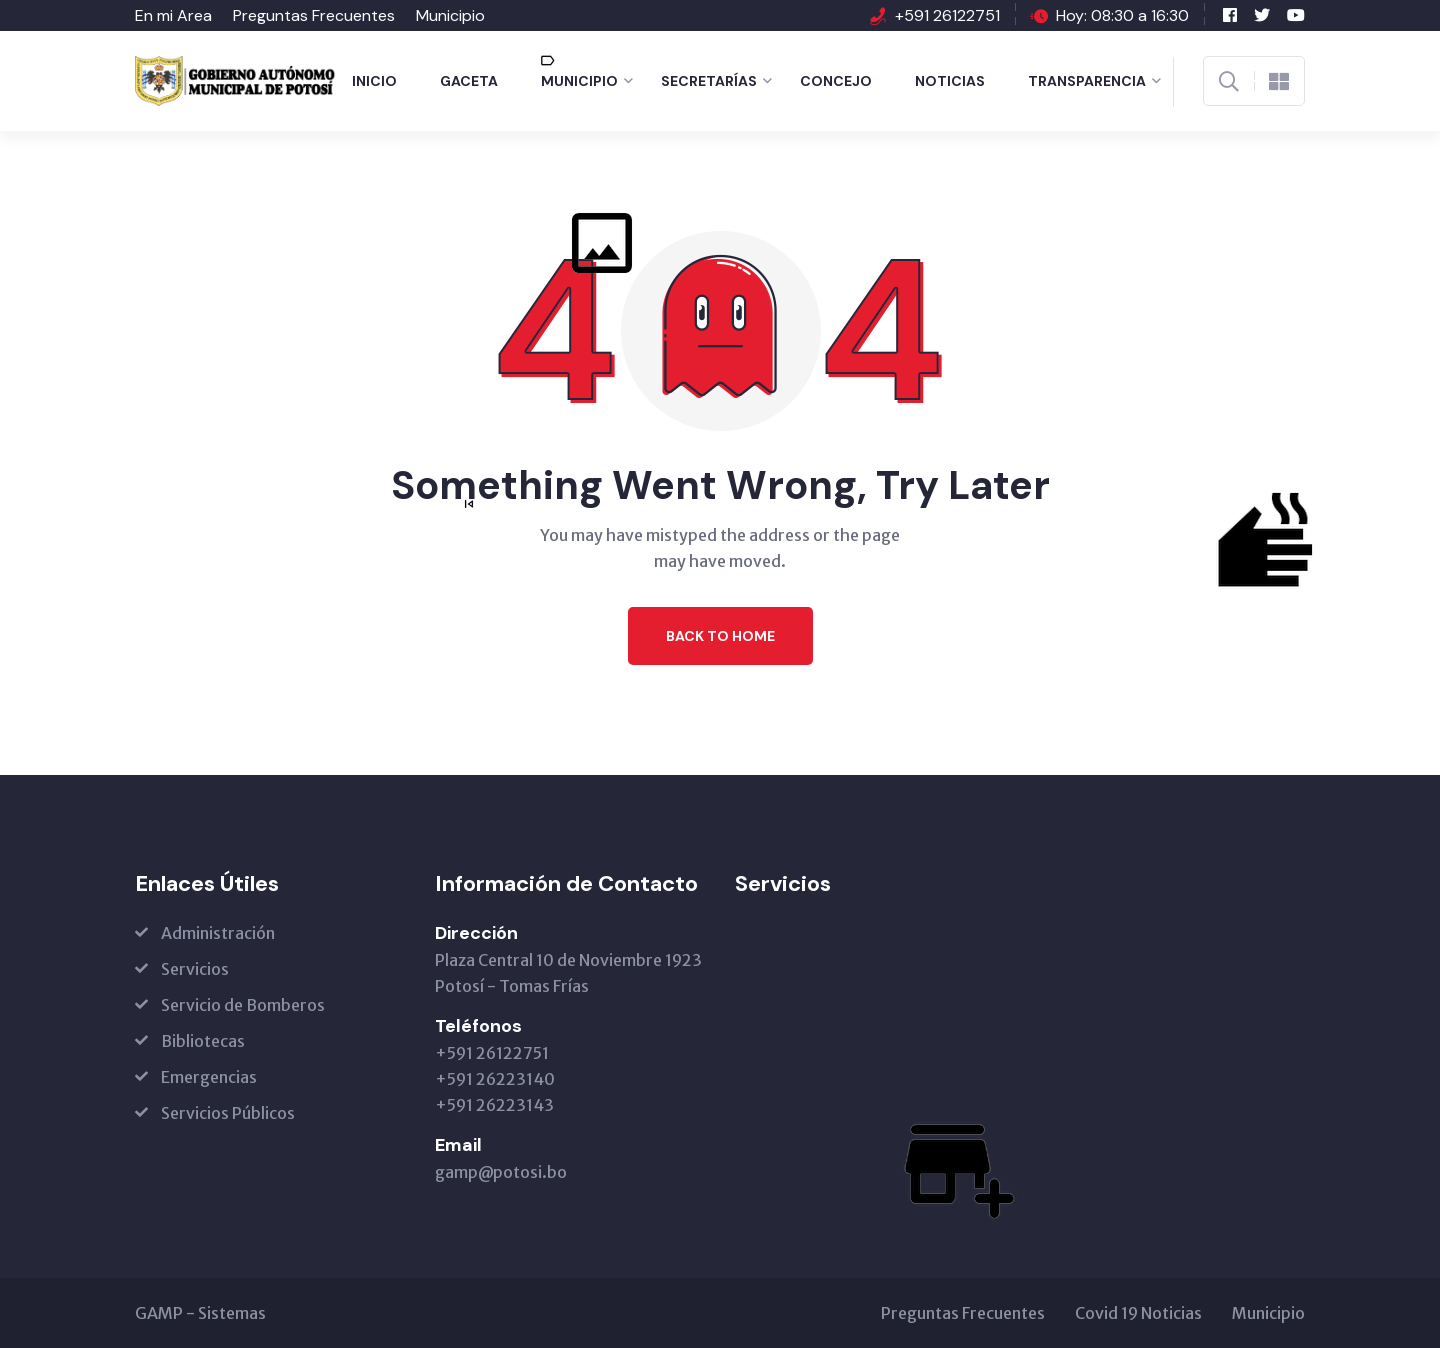 This screenshot has width=1440, height=1348. I want to click on skip to previous track, so click(469, 504).